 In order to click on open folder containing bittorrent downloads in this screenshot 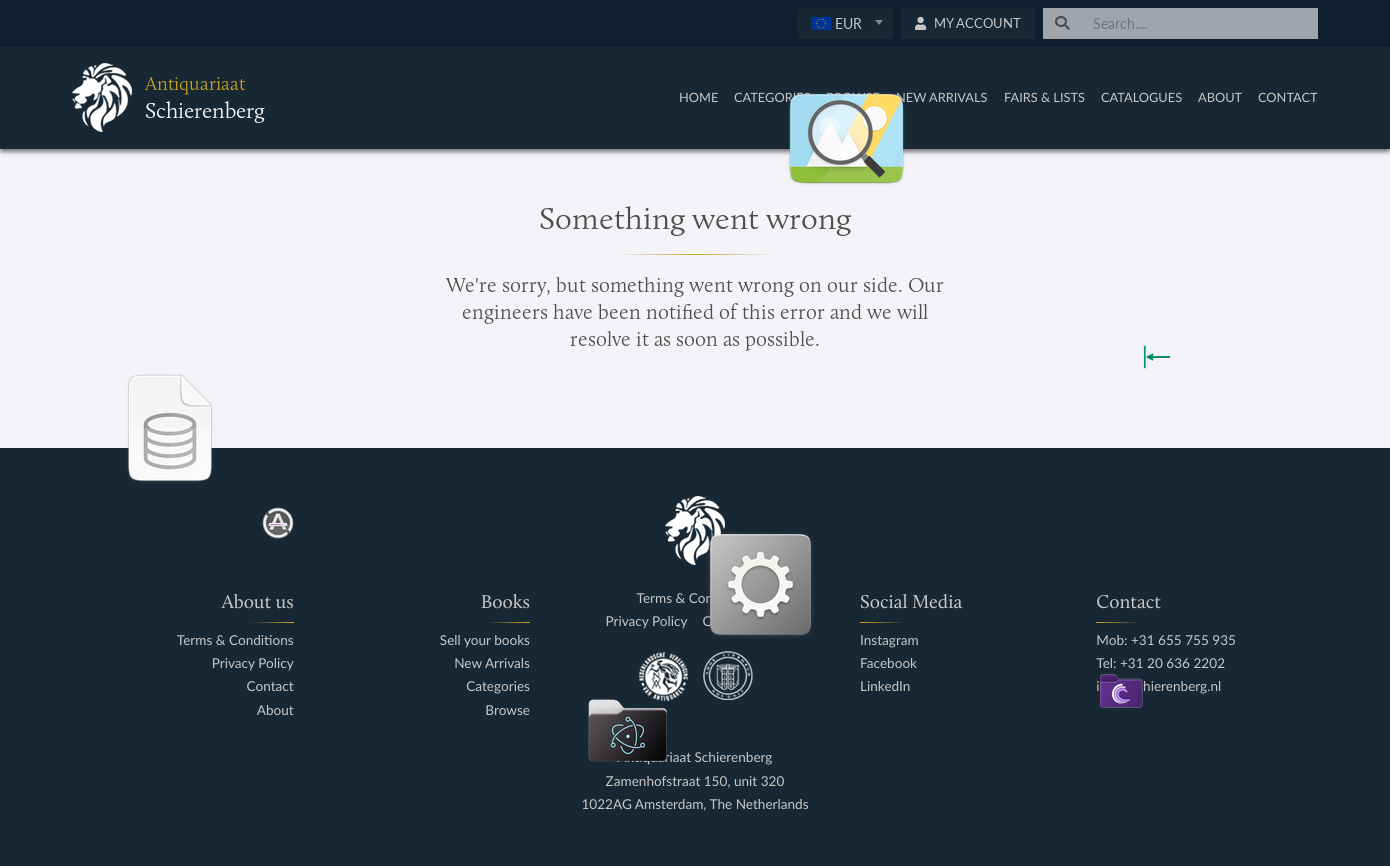, I will do `click(1121, 692)`.